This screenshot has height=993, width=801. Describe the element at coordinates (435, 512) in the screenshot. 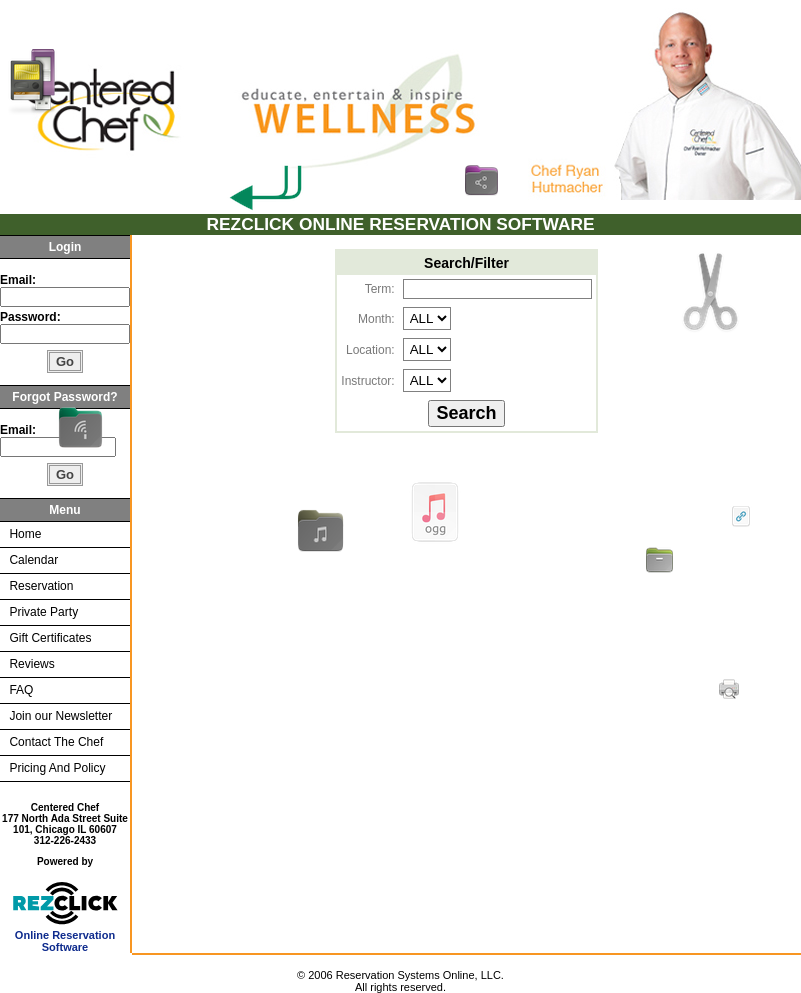

I see `an ogg vorbis audio file` at that location.